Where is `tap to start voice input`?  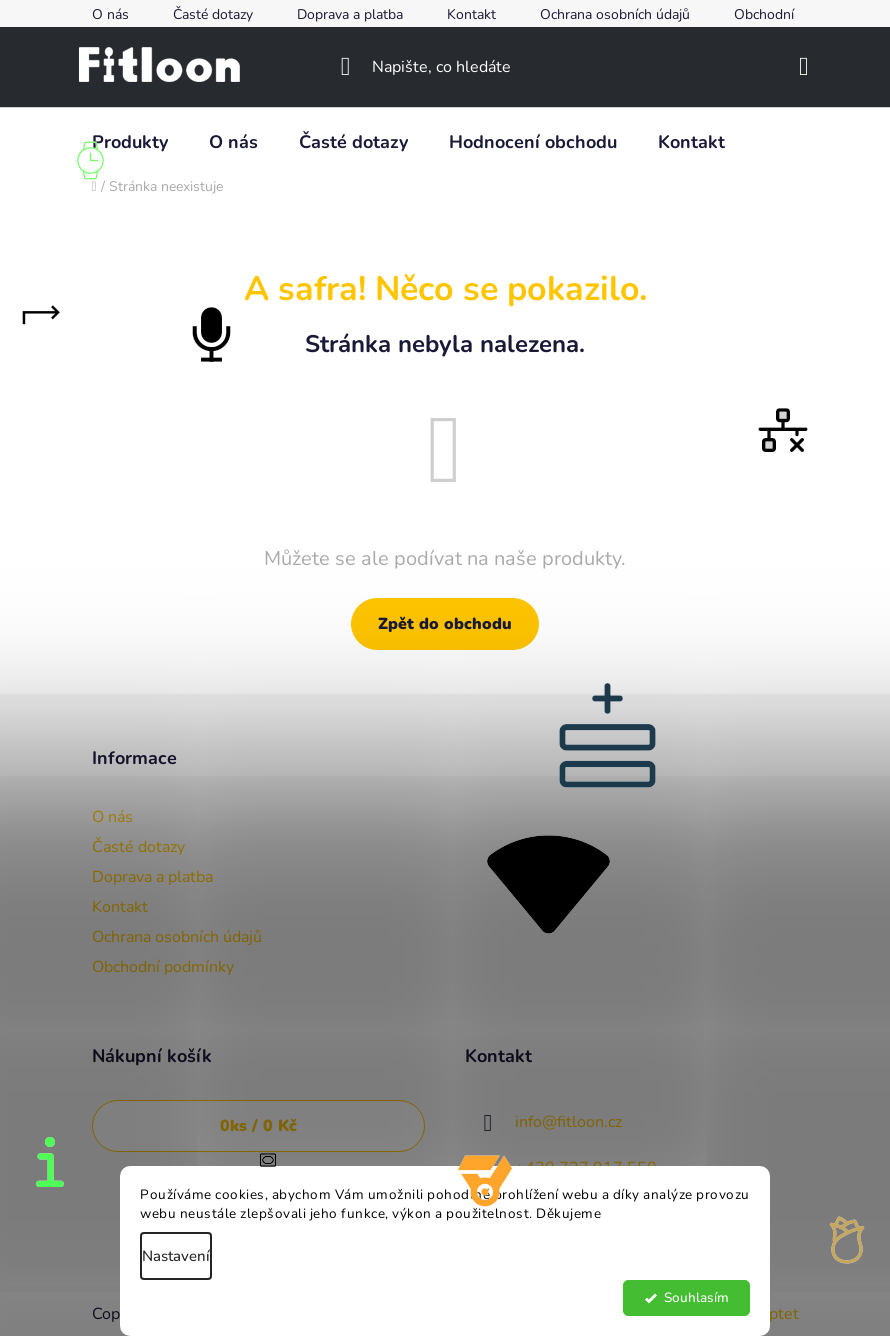 tap to start voice input is located at coordinates (211, 334).